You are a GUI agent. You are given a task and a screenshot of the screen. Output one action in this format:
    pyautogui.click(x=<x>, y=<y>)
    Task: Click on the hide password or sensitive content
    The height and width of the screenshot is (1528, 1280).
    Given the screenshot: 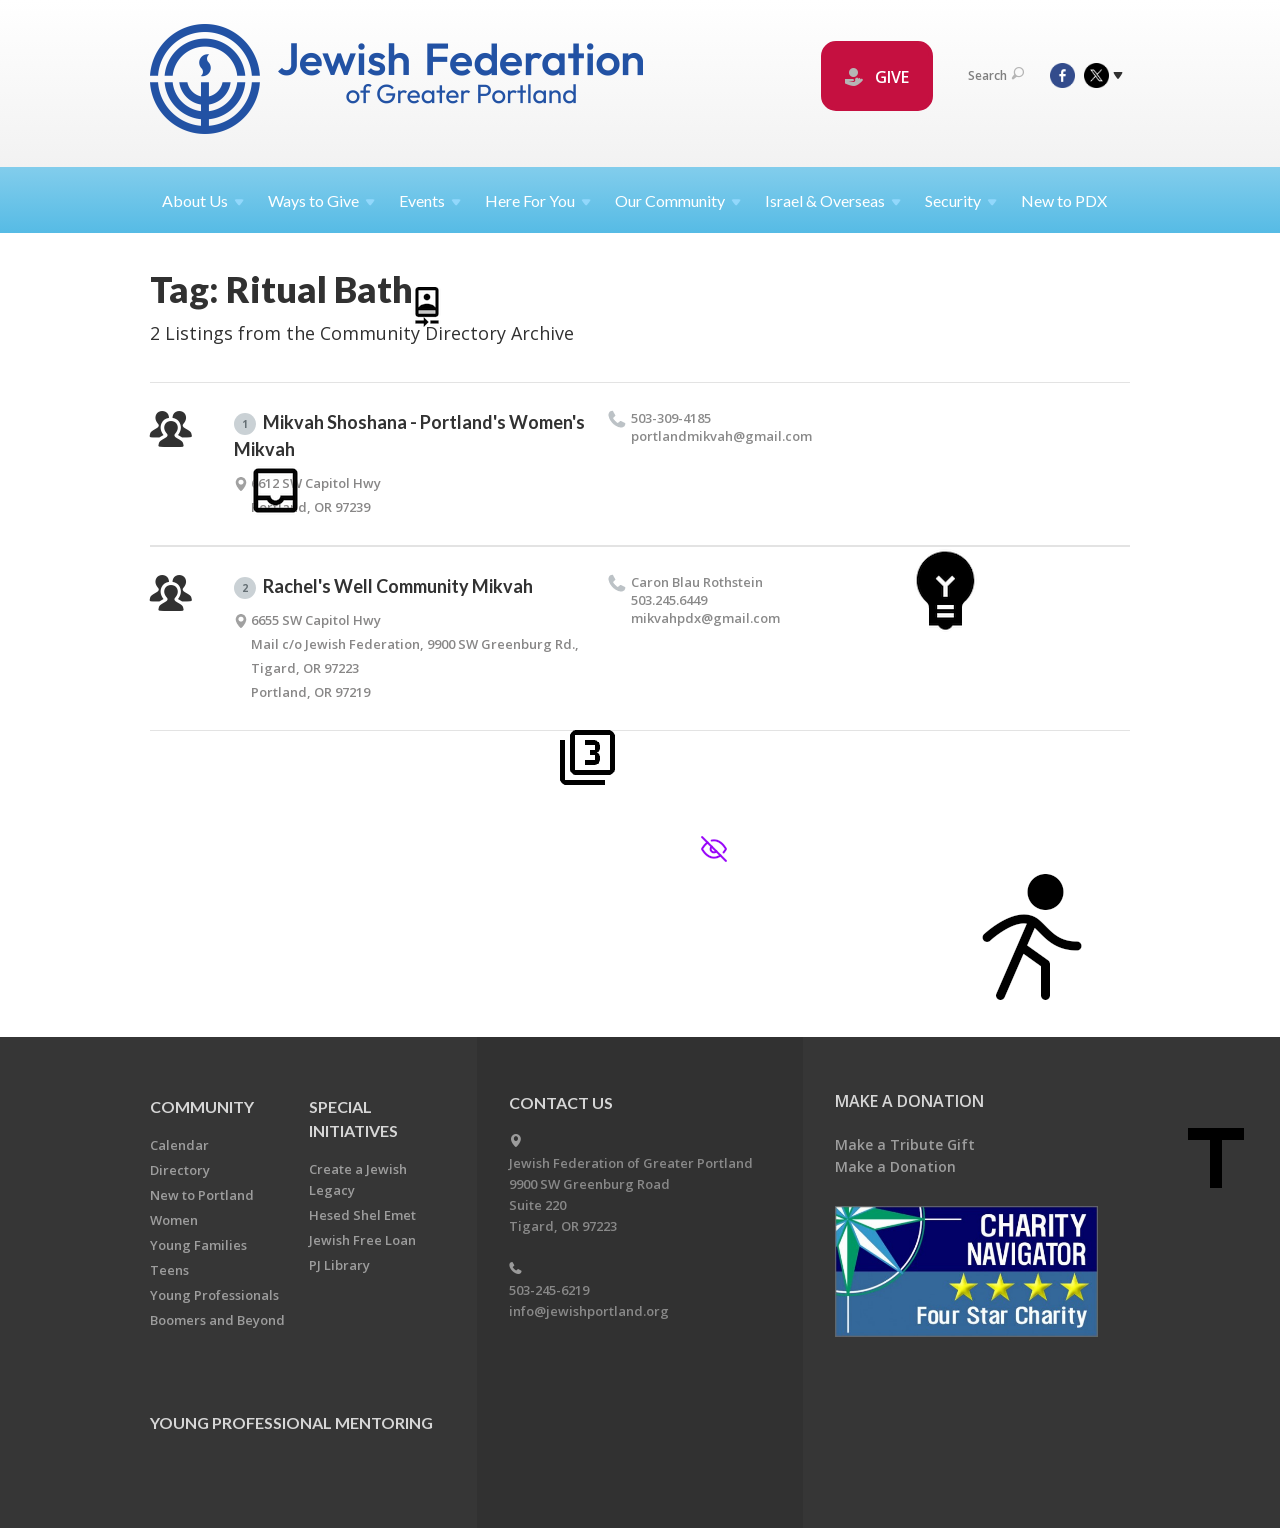 What is the action you would take?
    pyautogui.click(x=714, y=849)
    